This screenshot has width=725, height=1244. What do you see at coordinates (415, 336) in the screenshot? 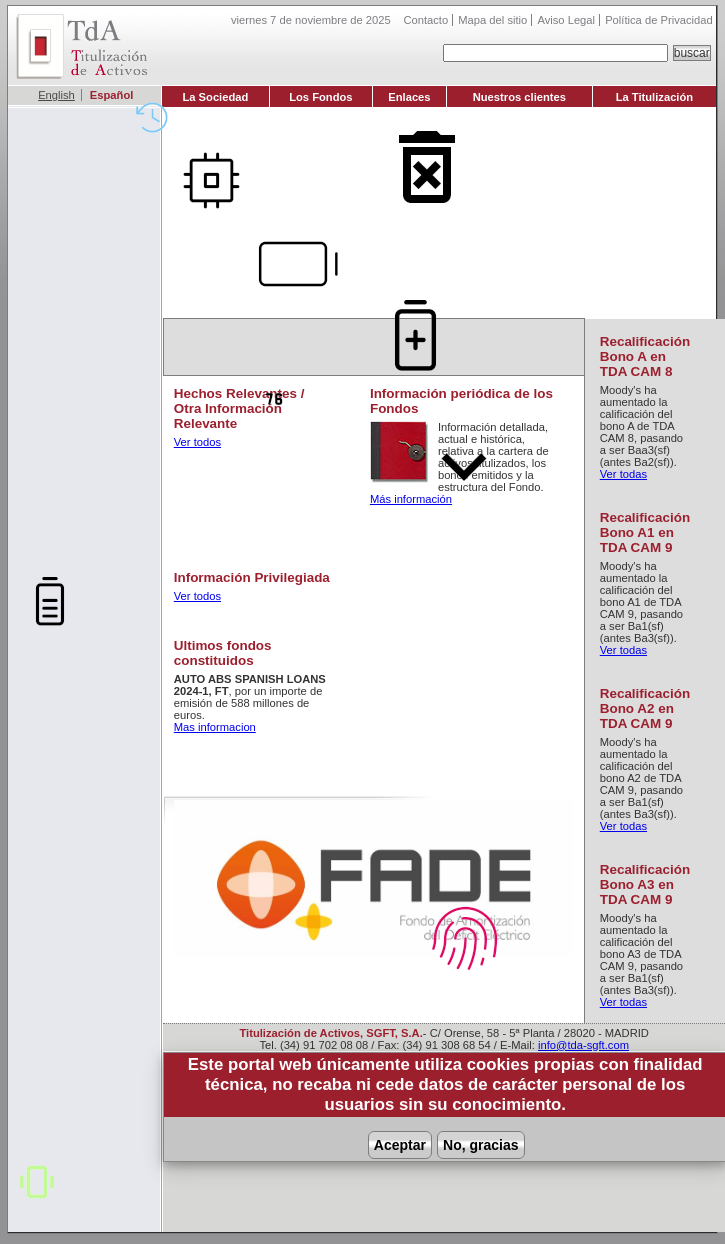
I see `add a new battery or power source` at bounding box center [415, 336].